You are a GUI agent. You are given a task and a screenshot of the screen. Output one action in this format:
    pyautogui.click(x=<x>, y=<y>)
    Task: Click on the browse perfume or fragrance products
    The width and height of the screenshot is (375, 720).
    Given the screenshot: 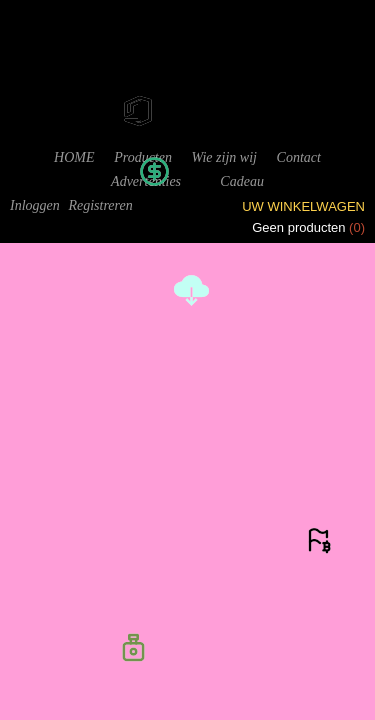 What is the action you would take?
    pyautogui.click(x=133, y=647)
    